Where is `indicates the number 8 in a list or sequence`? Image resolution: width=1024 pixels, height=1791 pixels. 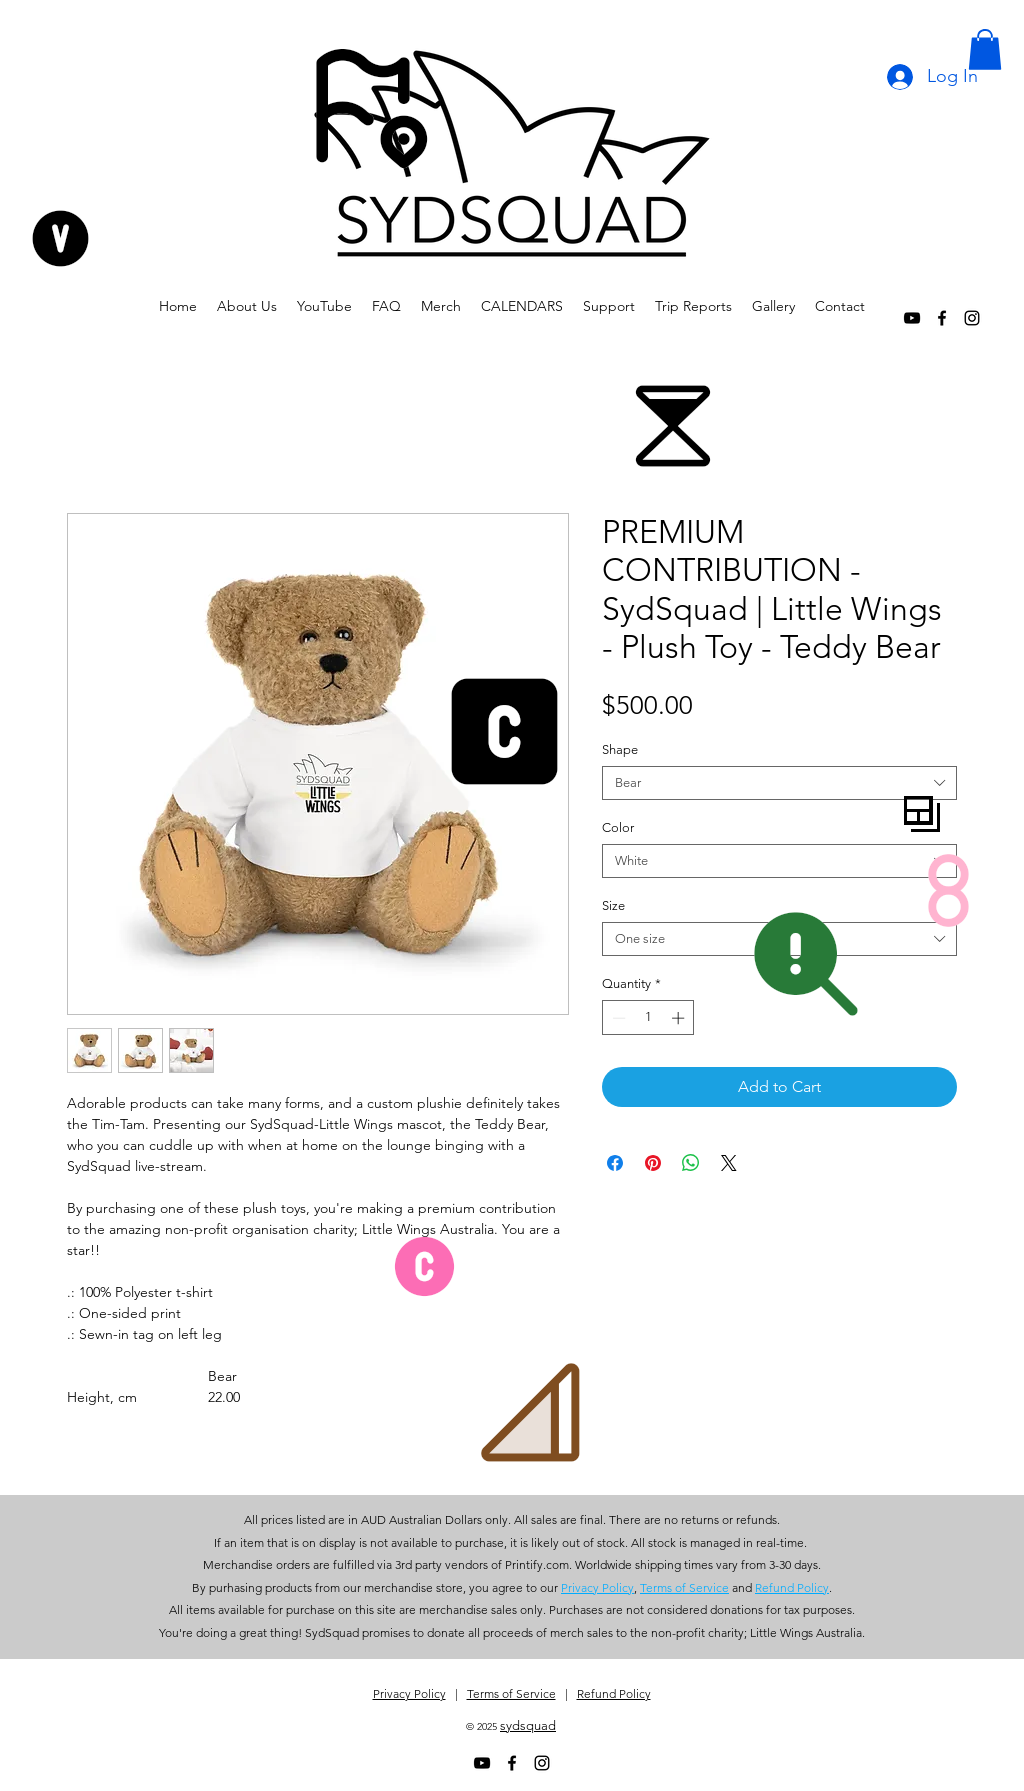 indicates the number 8 in a list or sequence is located at coordinates (948, 890).